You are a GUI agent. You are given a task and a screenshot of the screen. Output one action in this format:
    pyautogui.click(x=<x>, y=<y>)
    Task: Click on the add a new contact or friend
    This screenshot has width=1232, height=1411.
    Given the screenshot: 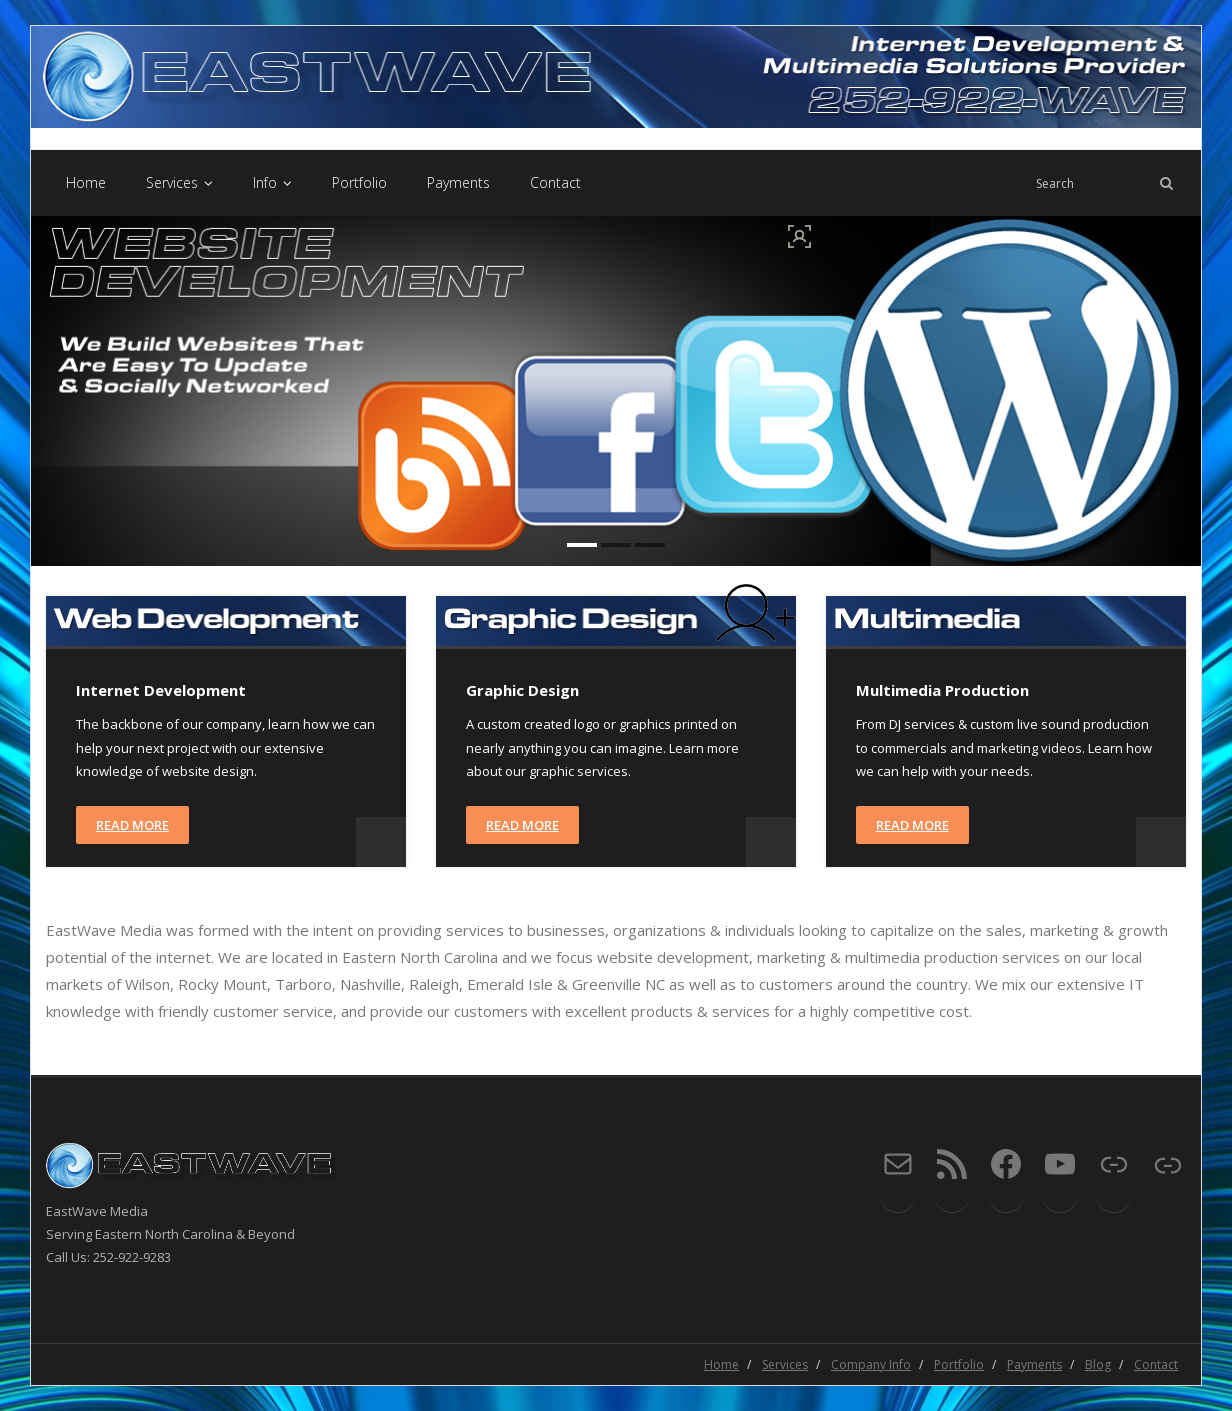 What is the action you would take?
    pyautogui.click(x=753, y=615)
    